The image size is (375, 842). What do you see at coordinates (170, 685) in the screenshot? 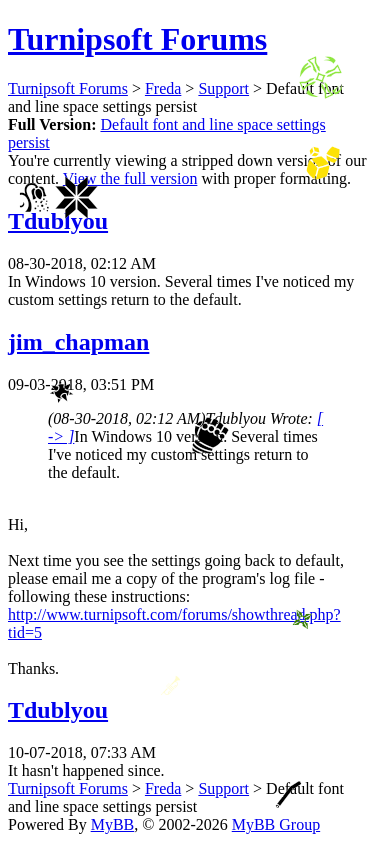
I see `play sound or audio notification` at bounding box center [170, 685].